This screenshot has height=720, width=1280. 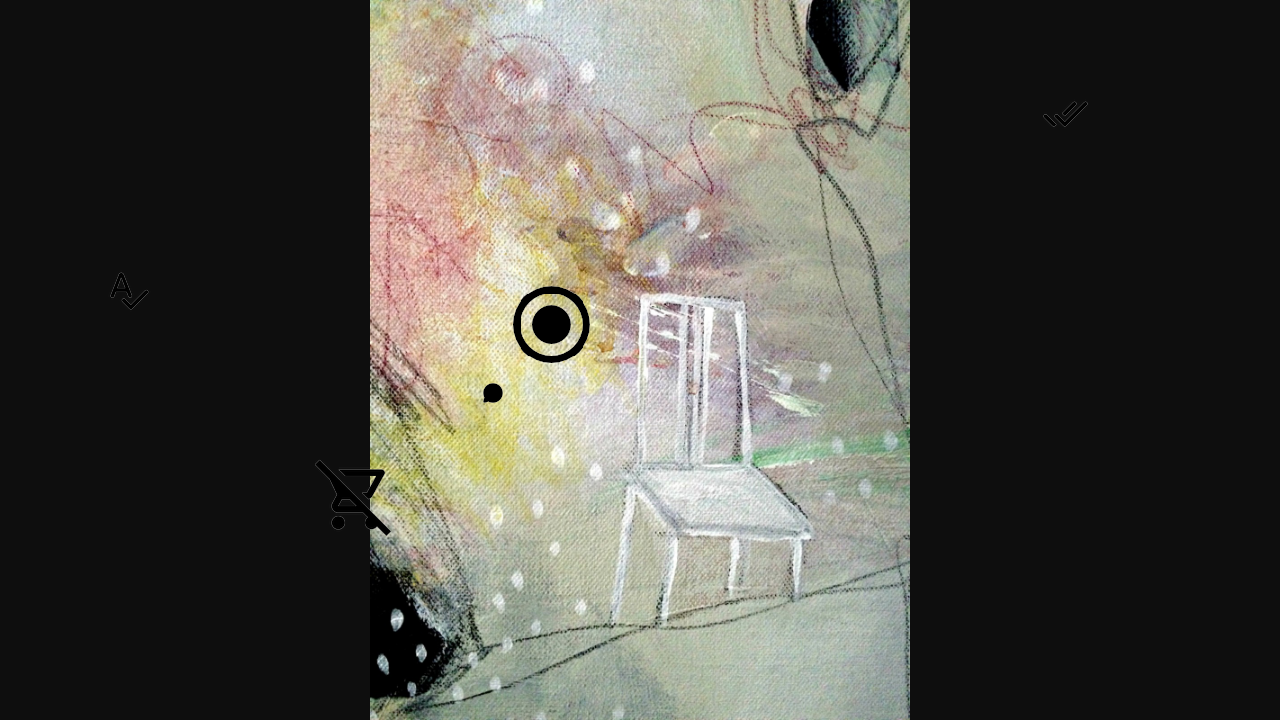 I want to click on open chat or messaging, so click(x=493, y=393).